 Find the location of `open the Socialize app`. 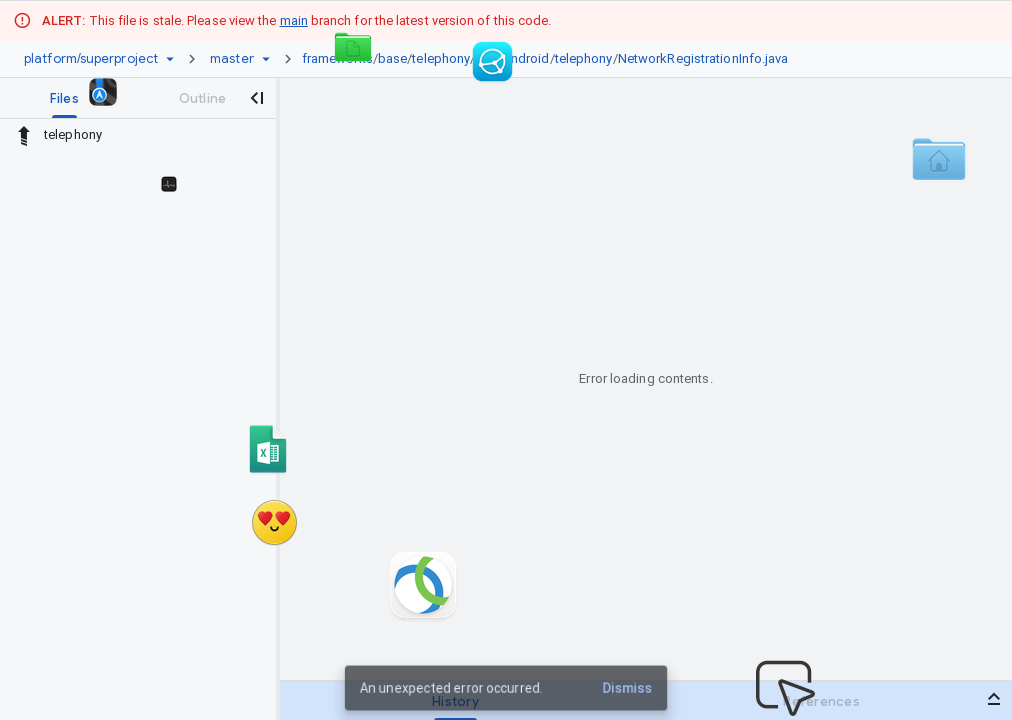

open the Socialize app is located at coordinates (274, 522).